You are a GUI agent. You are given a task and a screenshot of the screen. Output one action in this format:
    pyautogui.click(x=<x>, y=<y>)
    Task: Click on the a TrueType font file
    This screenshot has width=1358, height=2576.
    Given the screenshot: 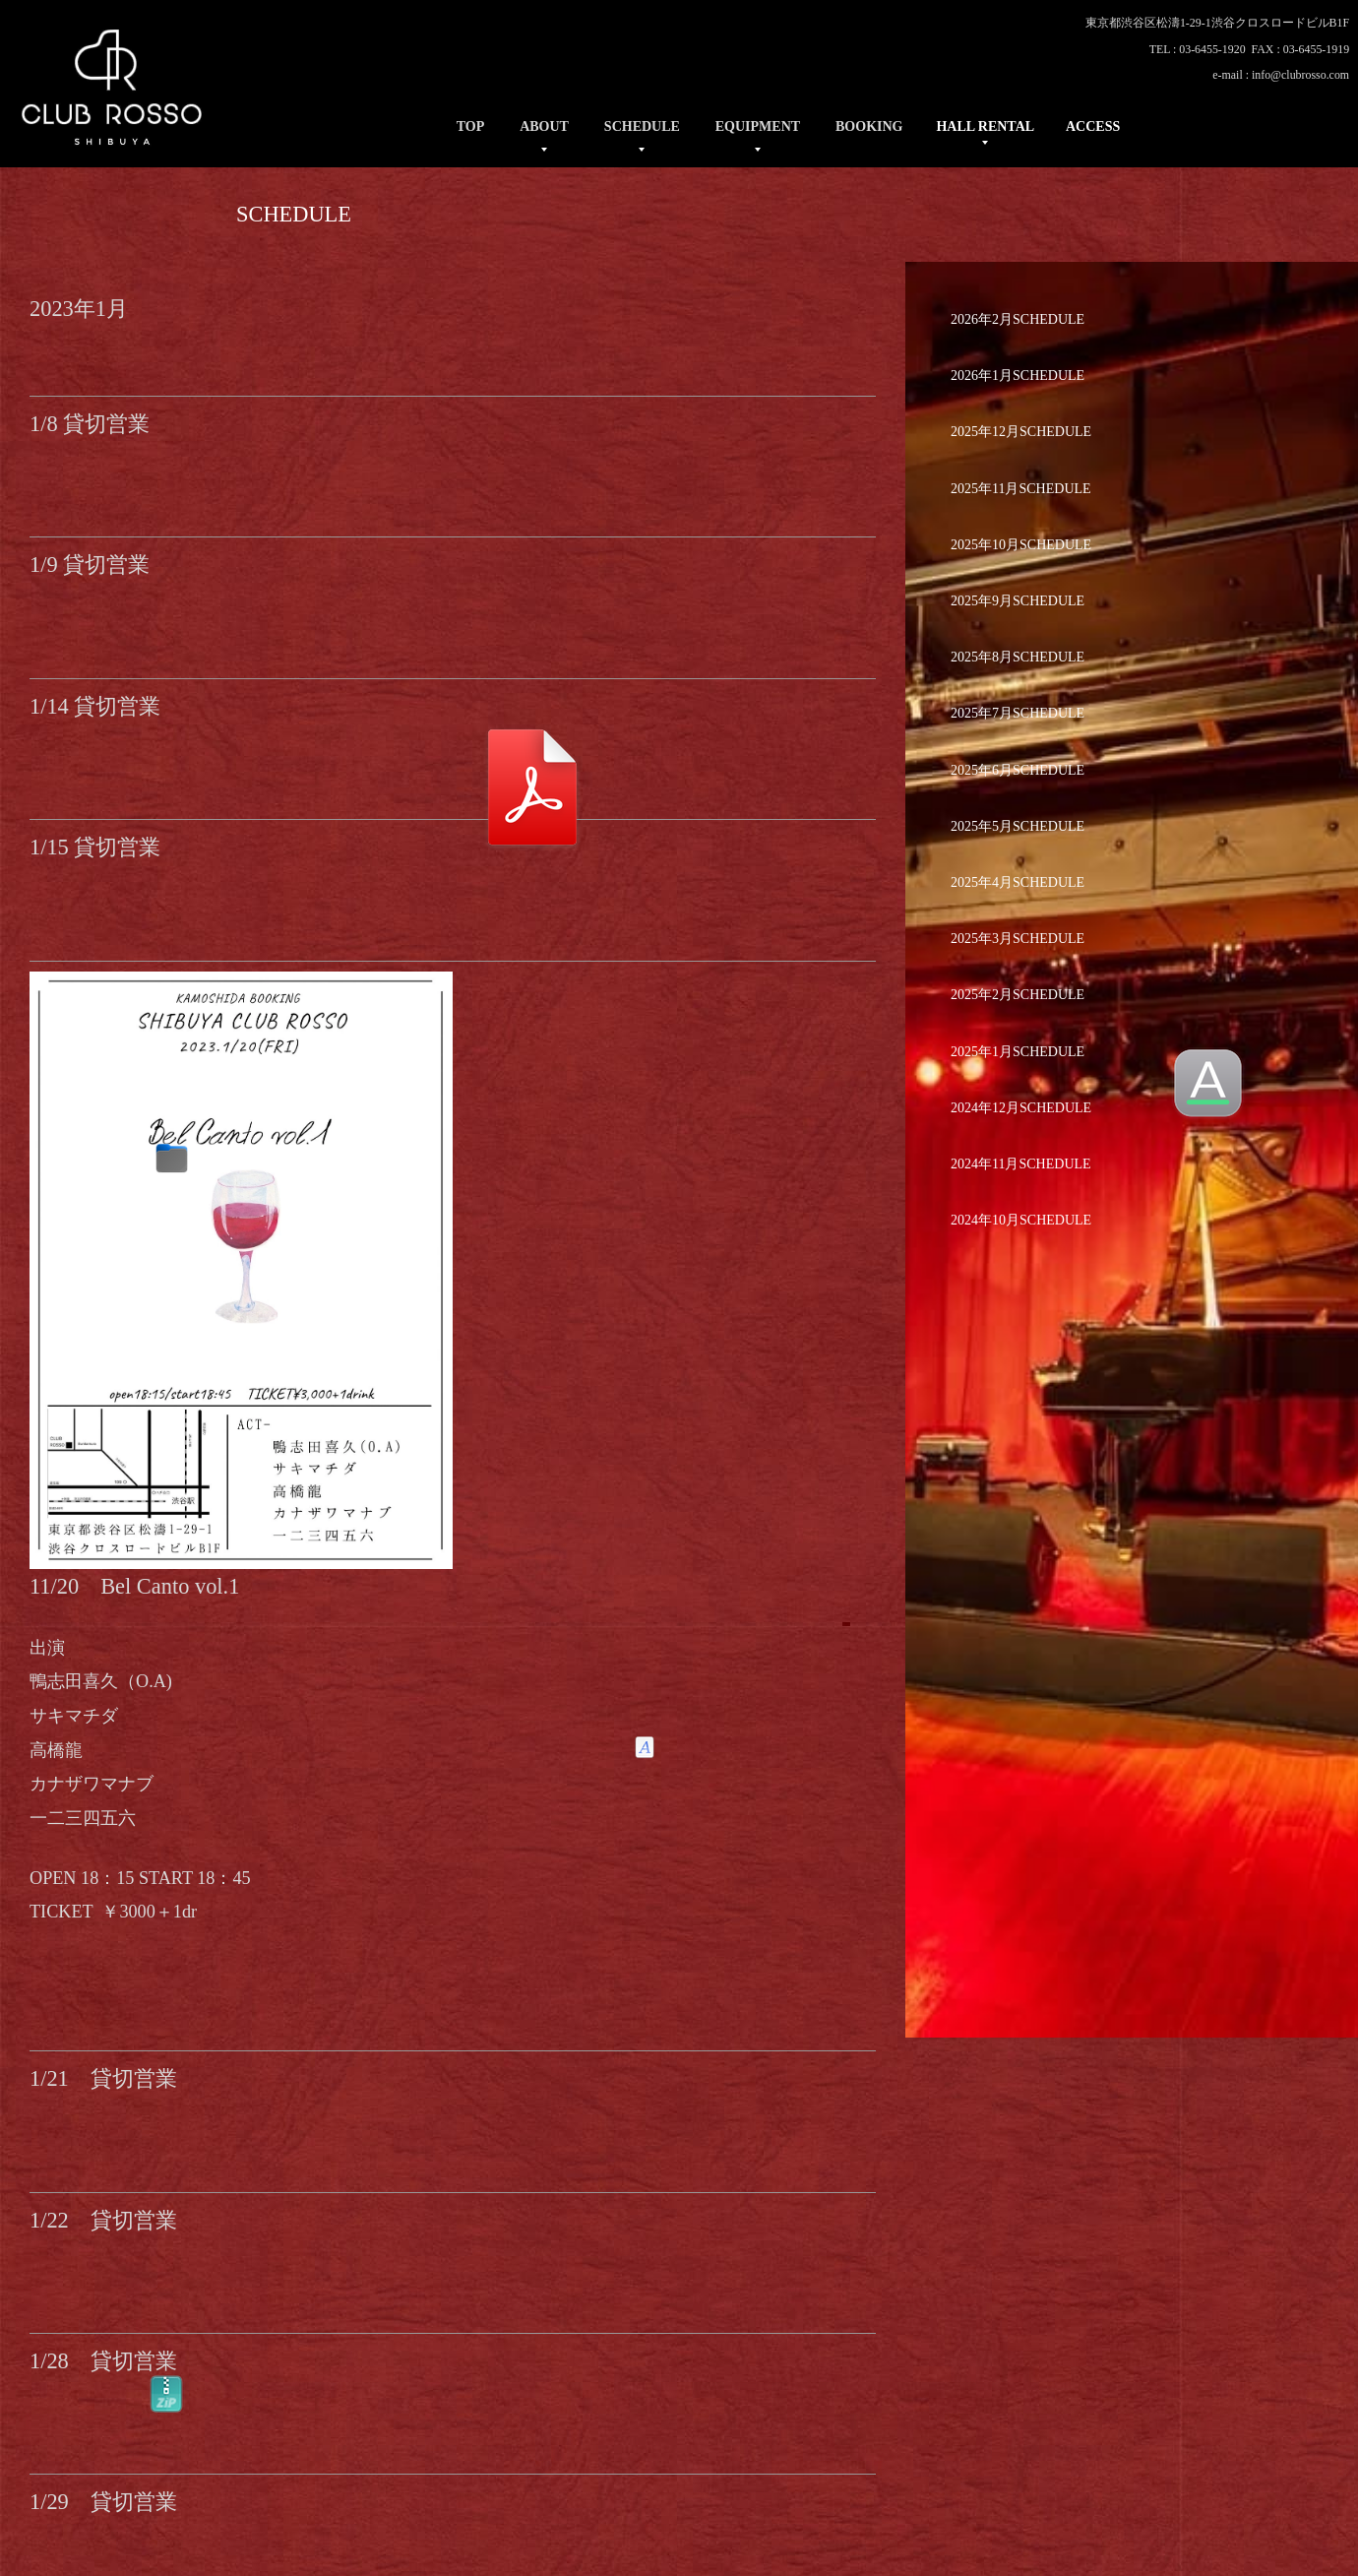 What is the action you would take?
    pyautogui.click(x=645, y=1747)
    